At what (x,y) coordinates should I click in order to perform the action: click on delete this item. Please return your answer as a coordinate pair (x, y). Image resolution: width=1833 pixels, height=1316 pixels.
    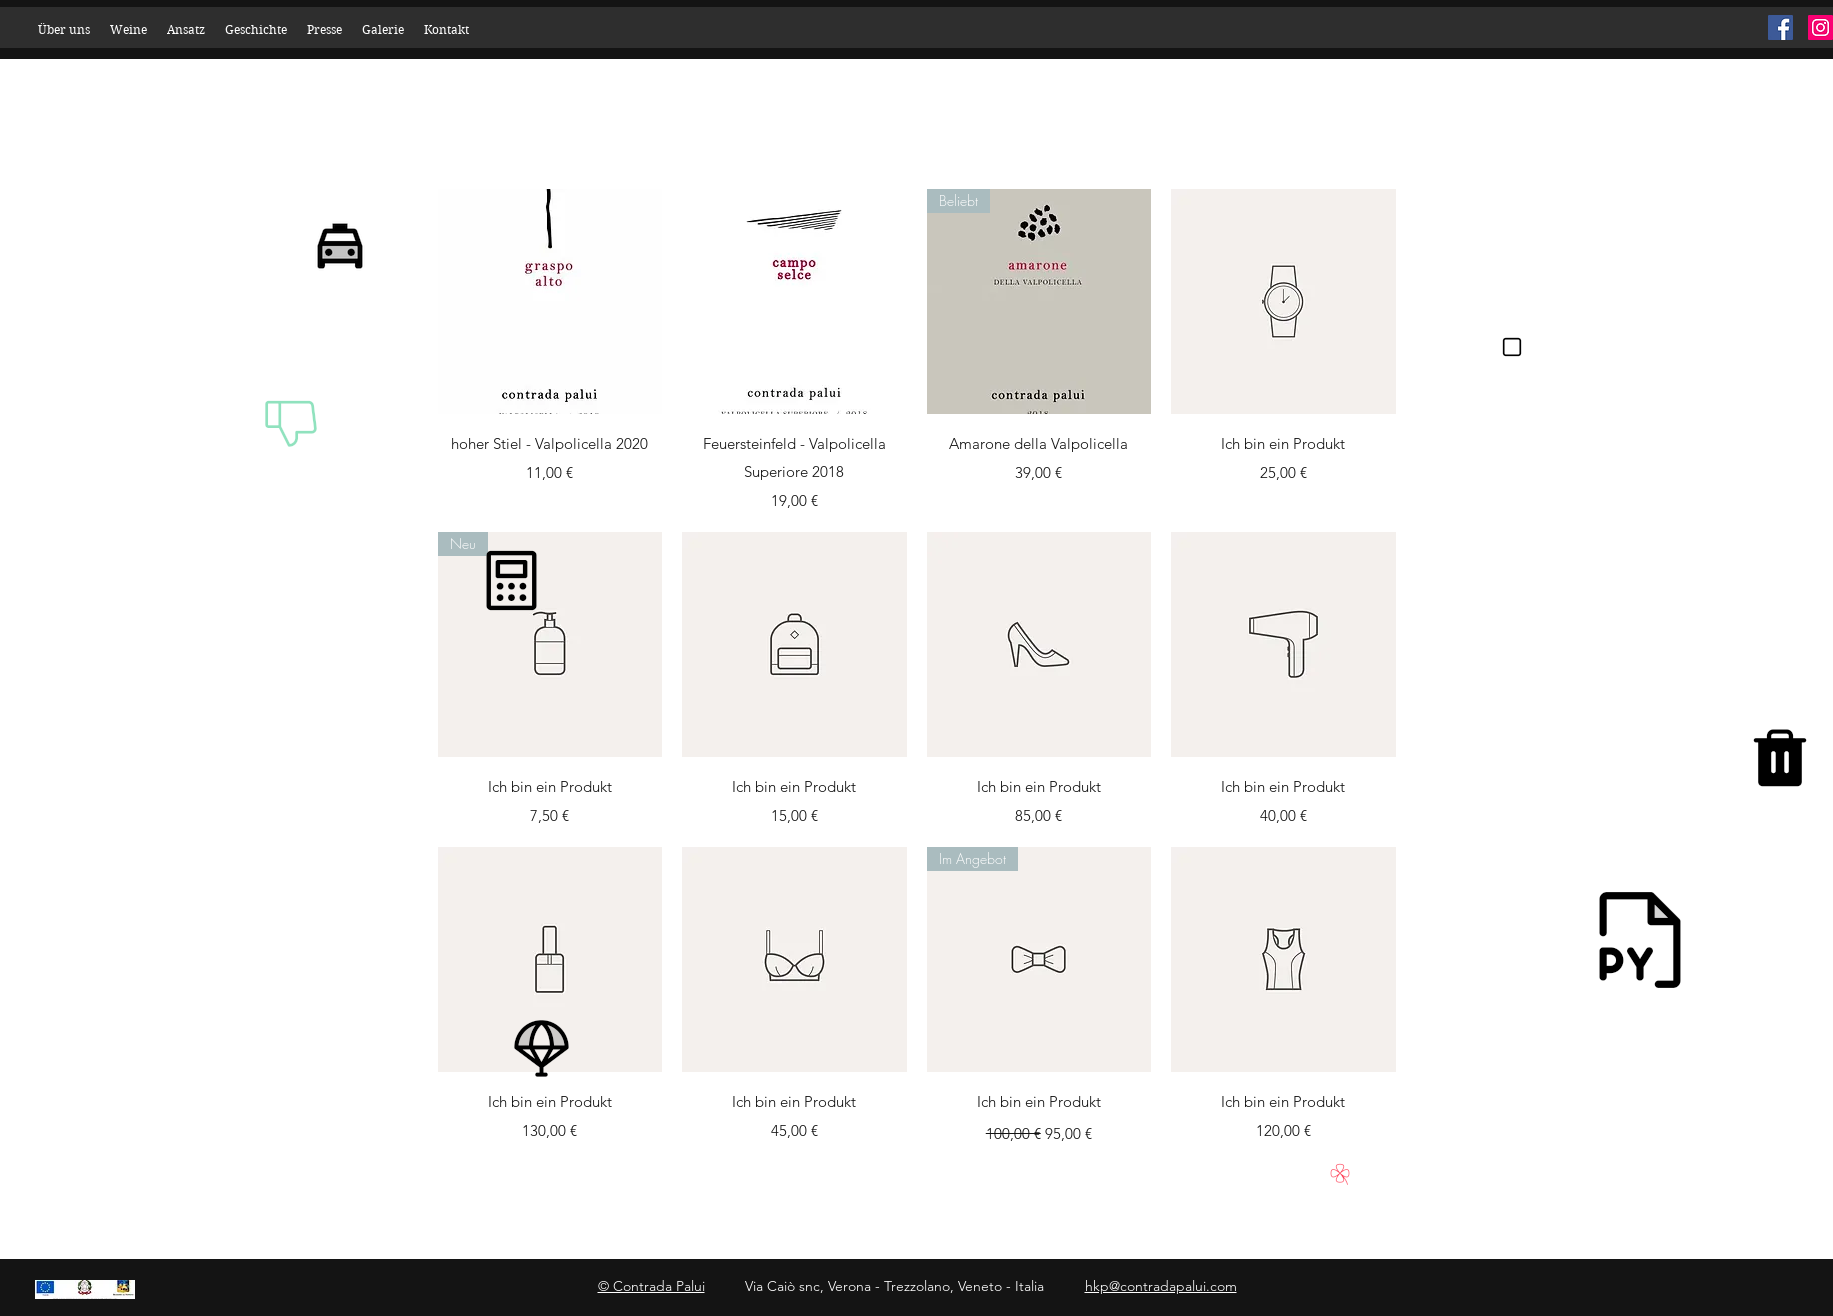
    Looking at the image, I should click on (1780, 760).